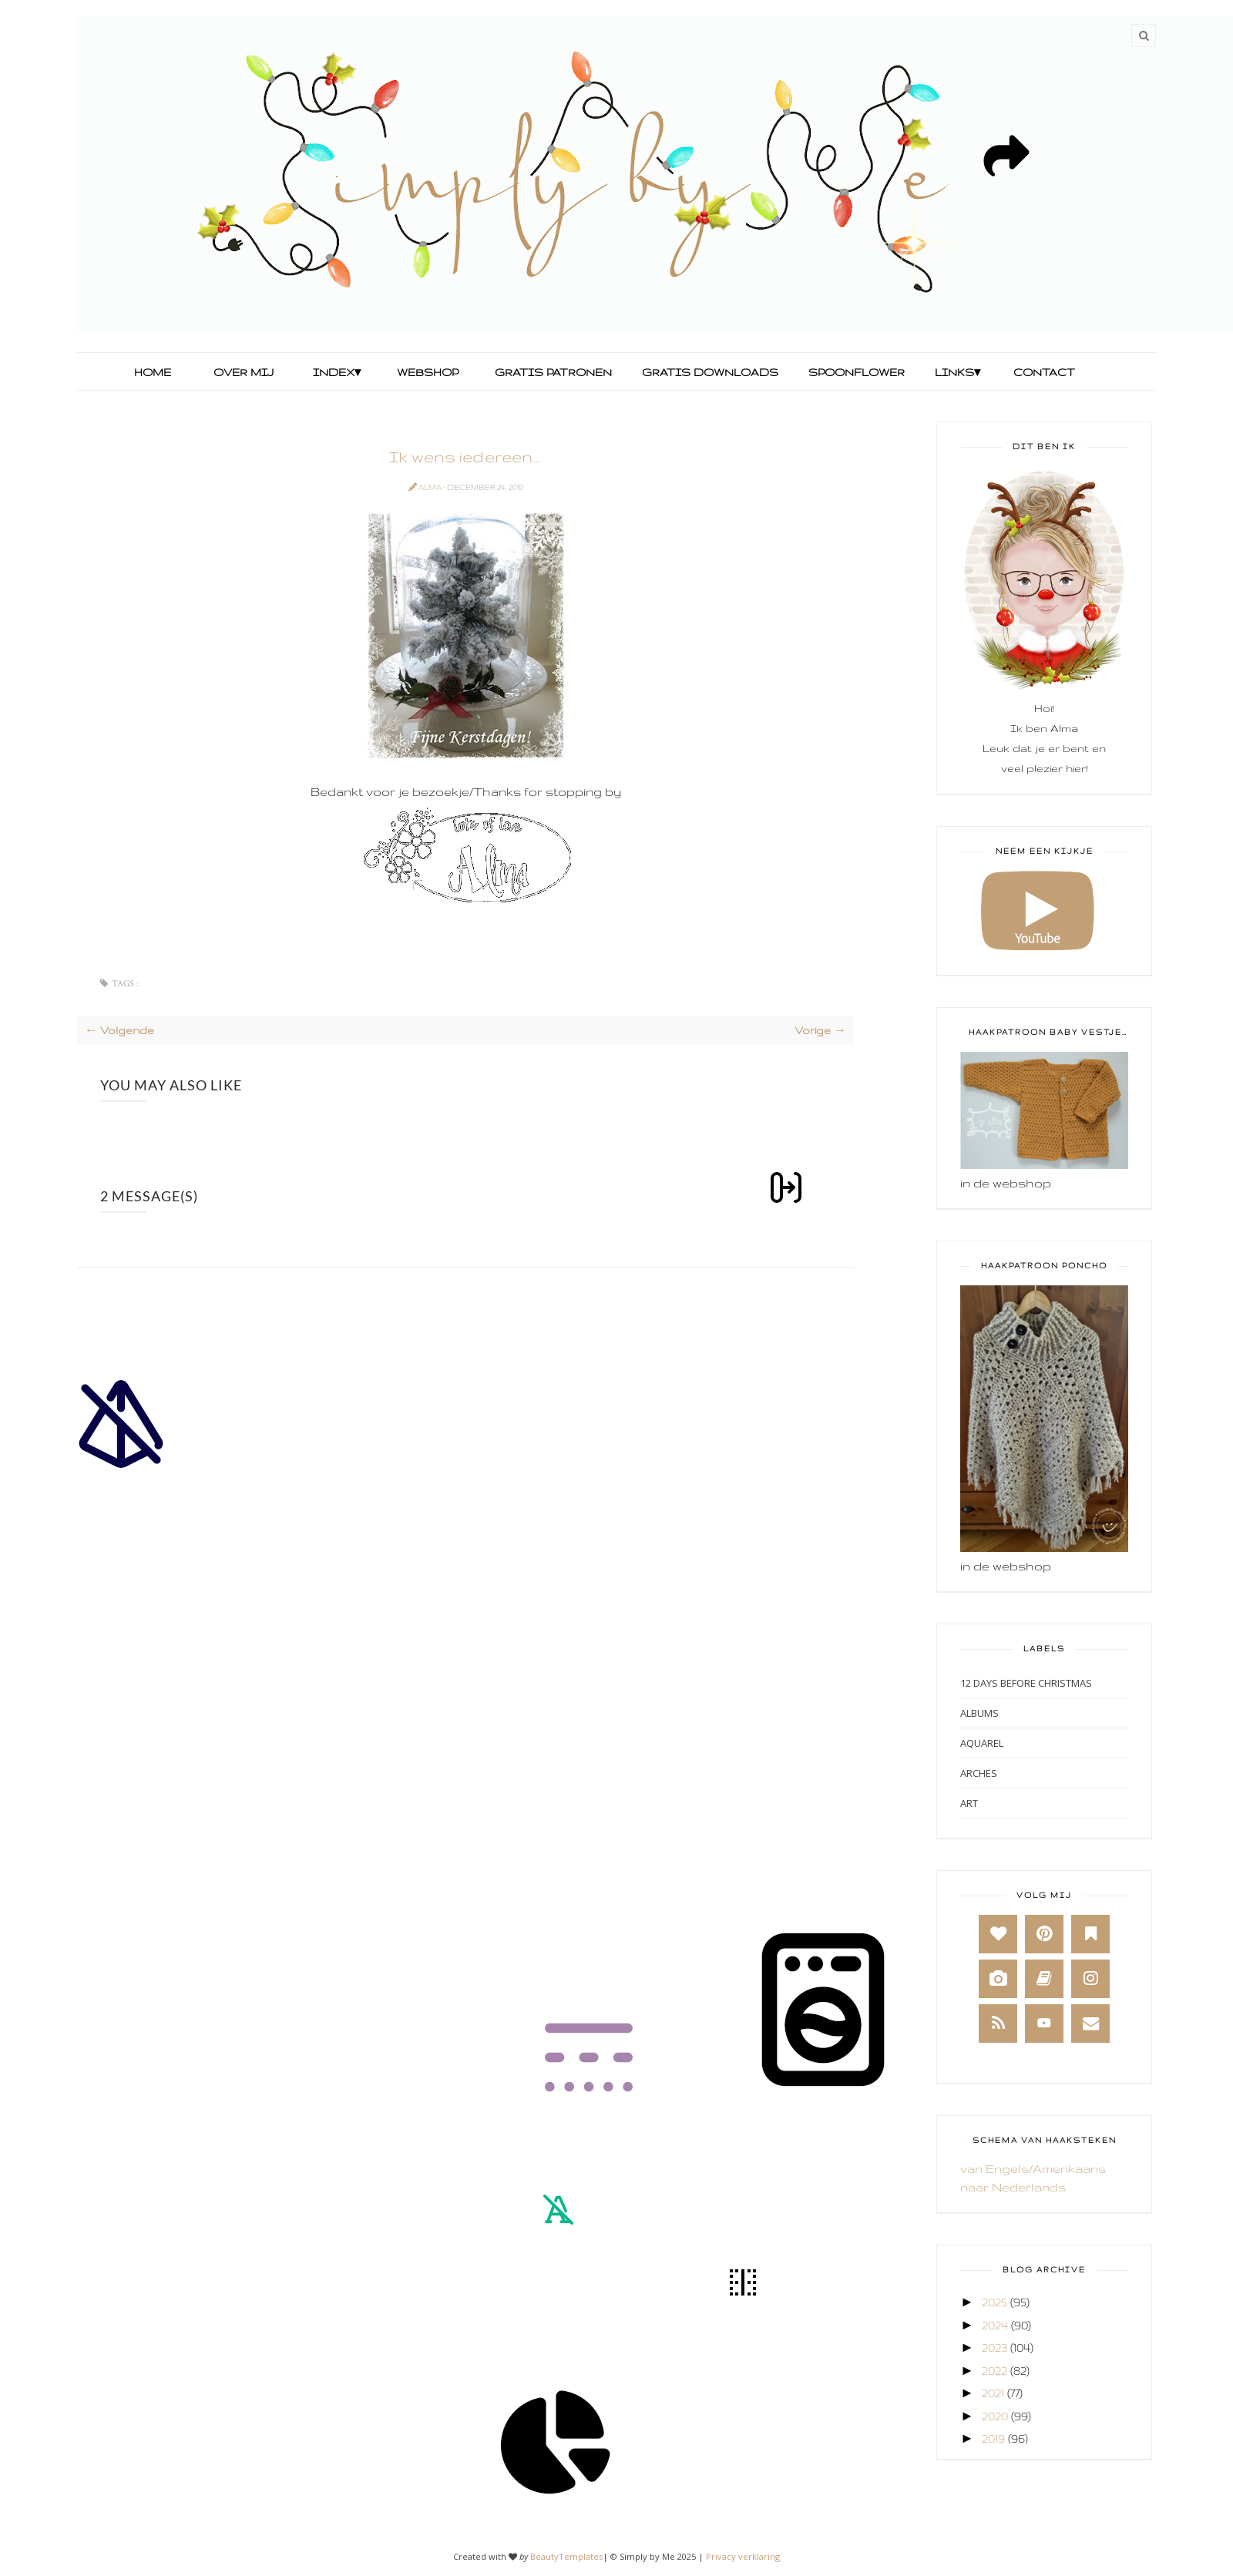 Image resolution: width=1233 pixels, height=2576 pixels. Describe the element at coordinates (553, 2442) in the screenshot. I see `view analytics or statistics` at that location.